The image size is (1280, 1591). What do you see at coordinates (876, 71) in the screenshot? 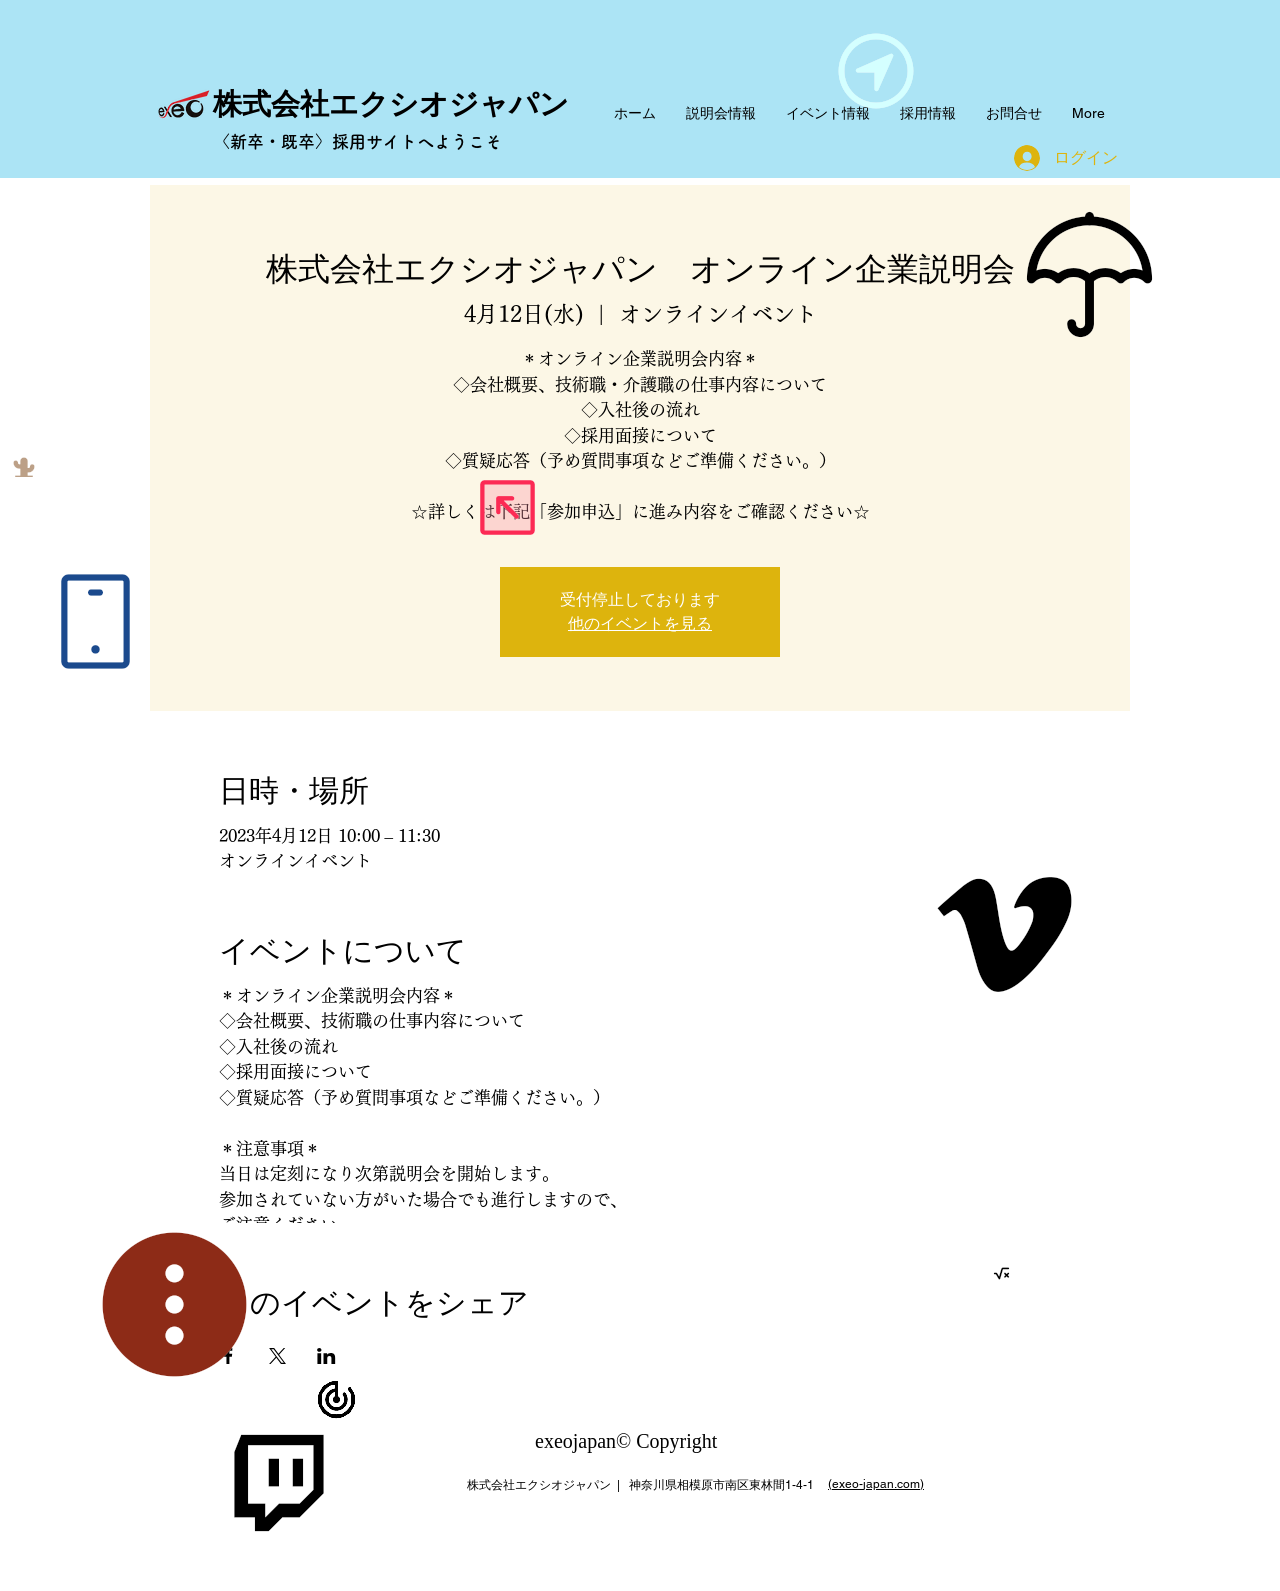
I see `tap to navigate to this location` at bounding box center [876, 71].